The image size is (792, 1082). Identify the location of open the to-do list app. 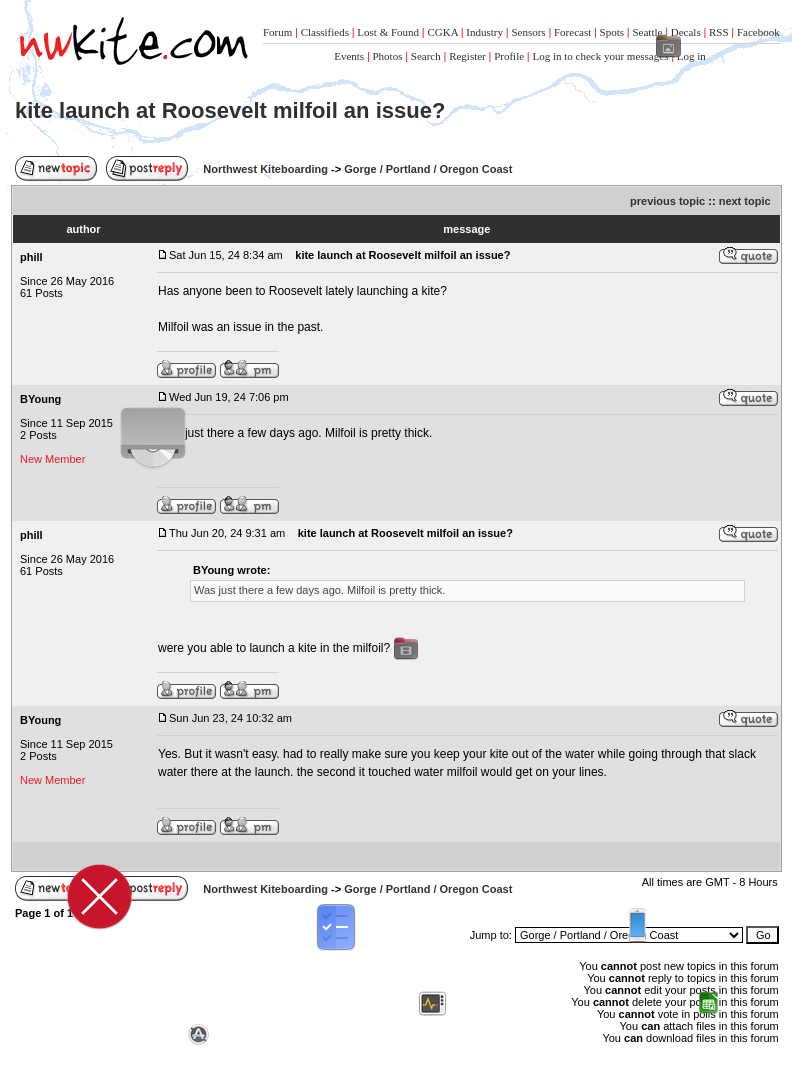
(336, 927).